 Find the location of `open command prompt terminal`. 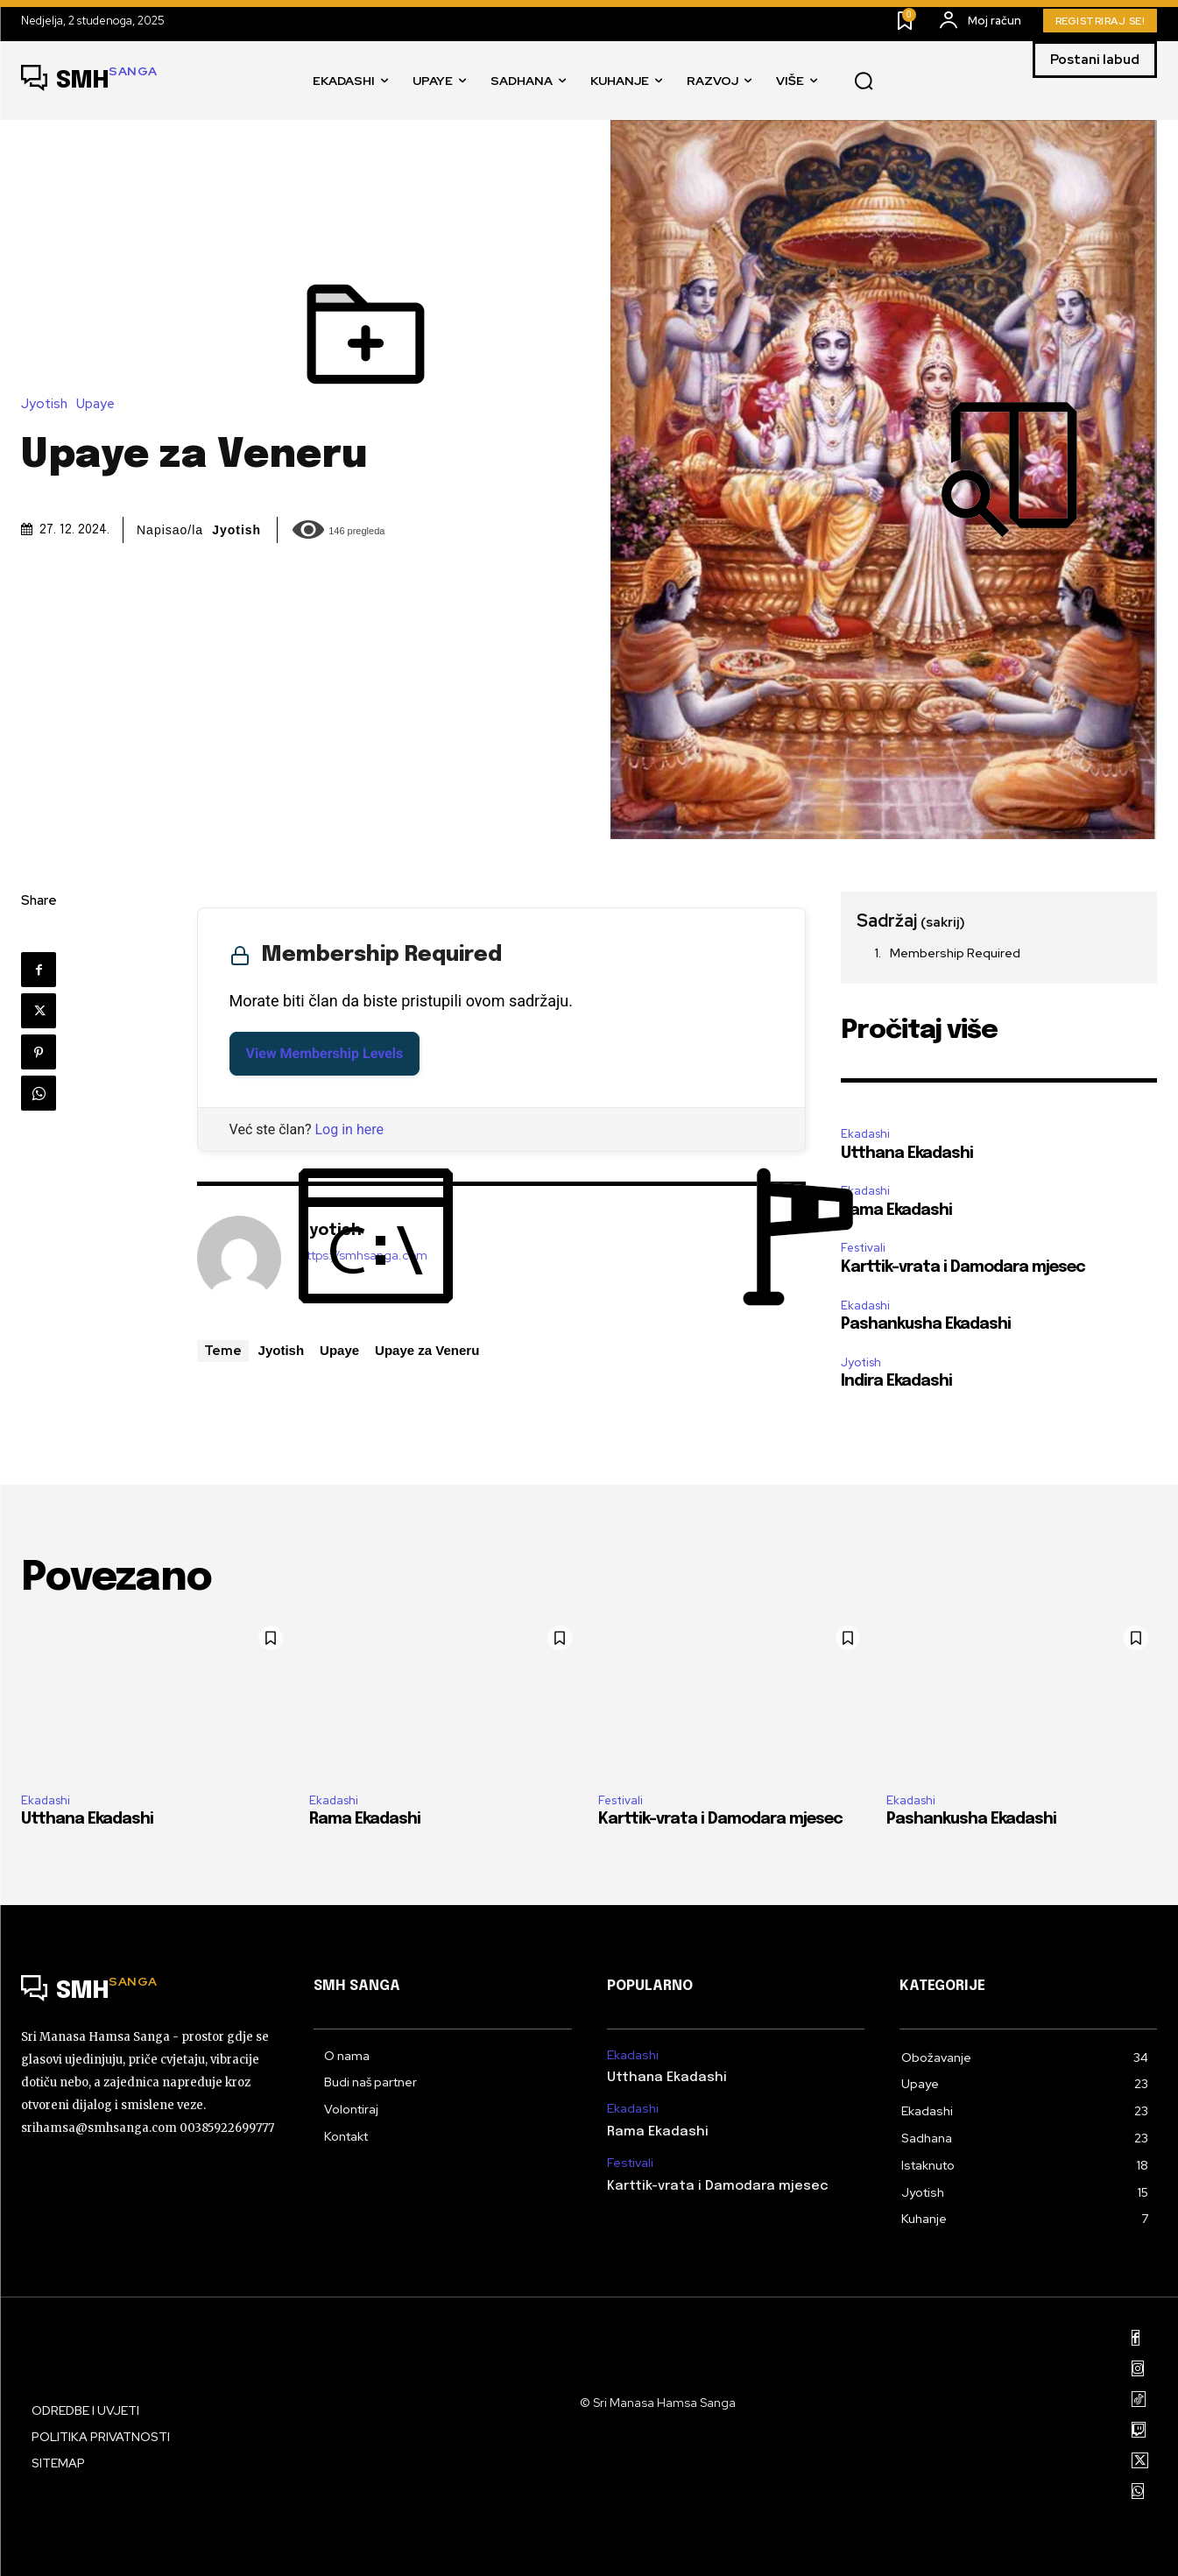

open command prompt terminal is located at coordinates (376, 1236).